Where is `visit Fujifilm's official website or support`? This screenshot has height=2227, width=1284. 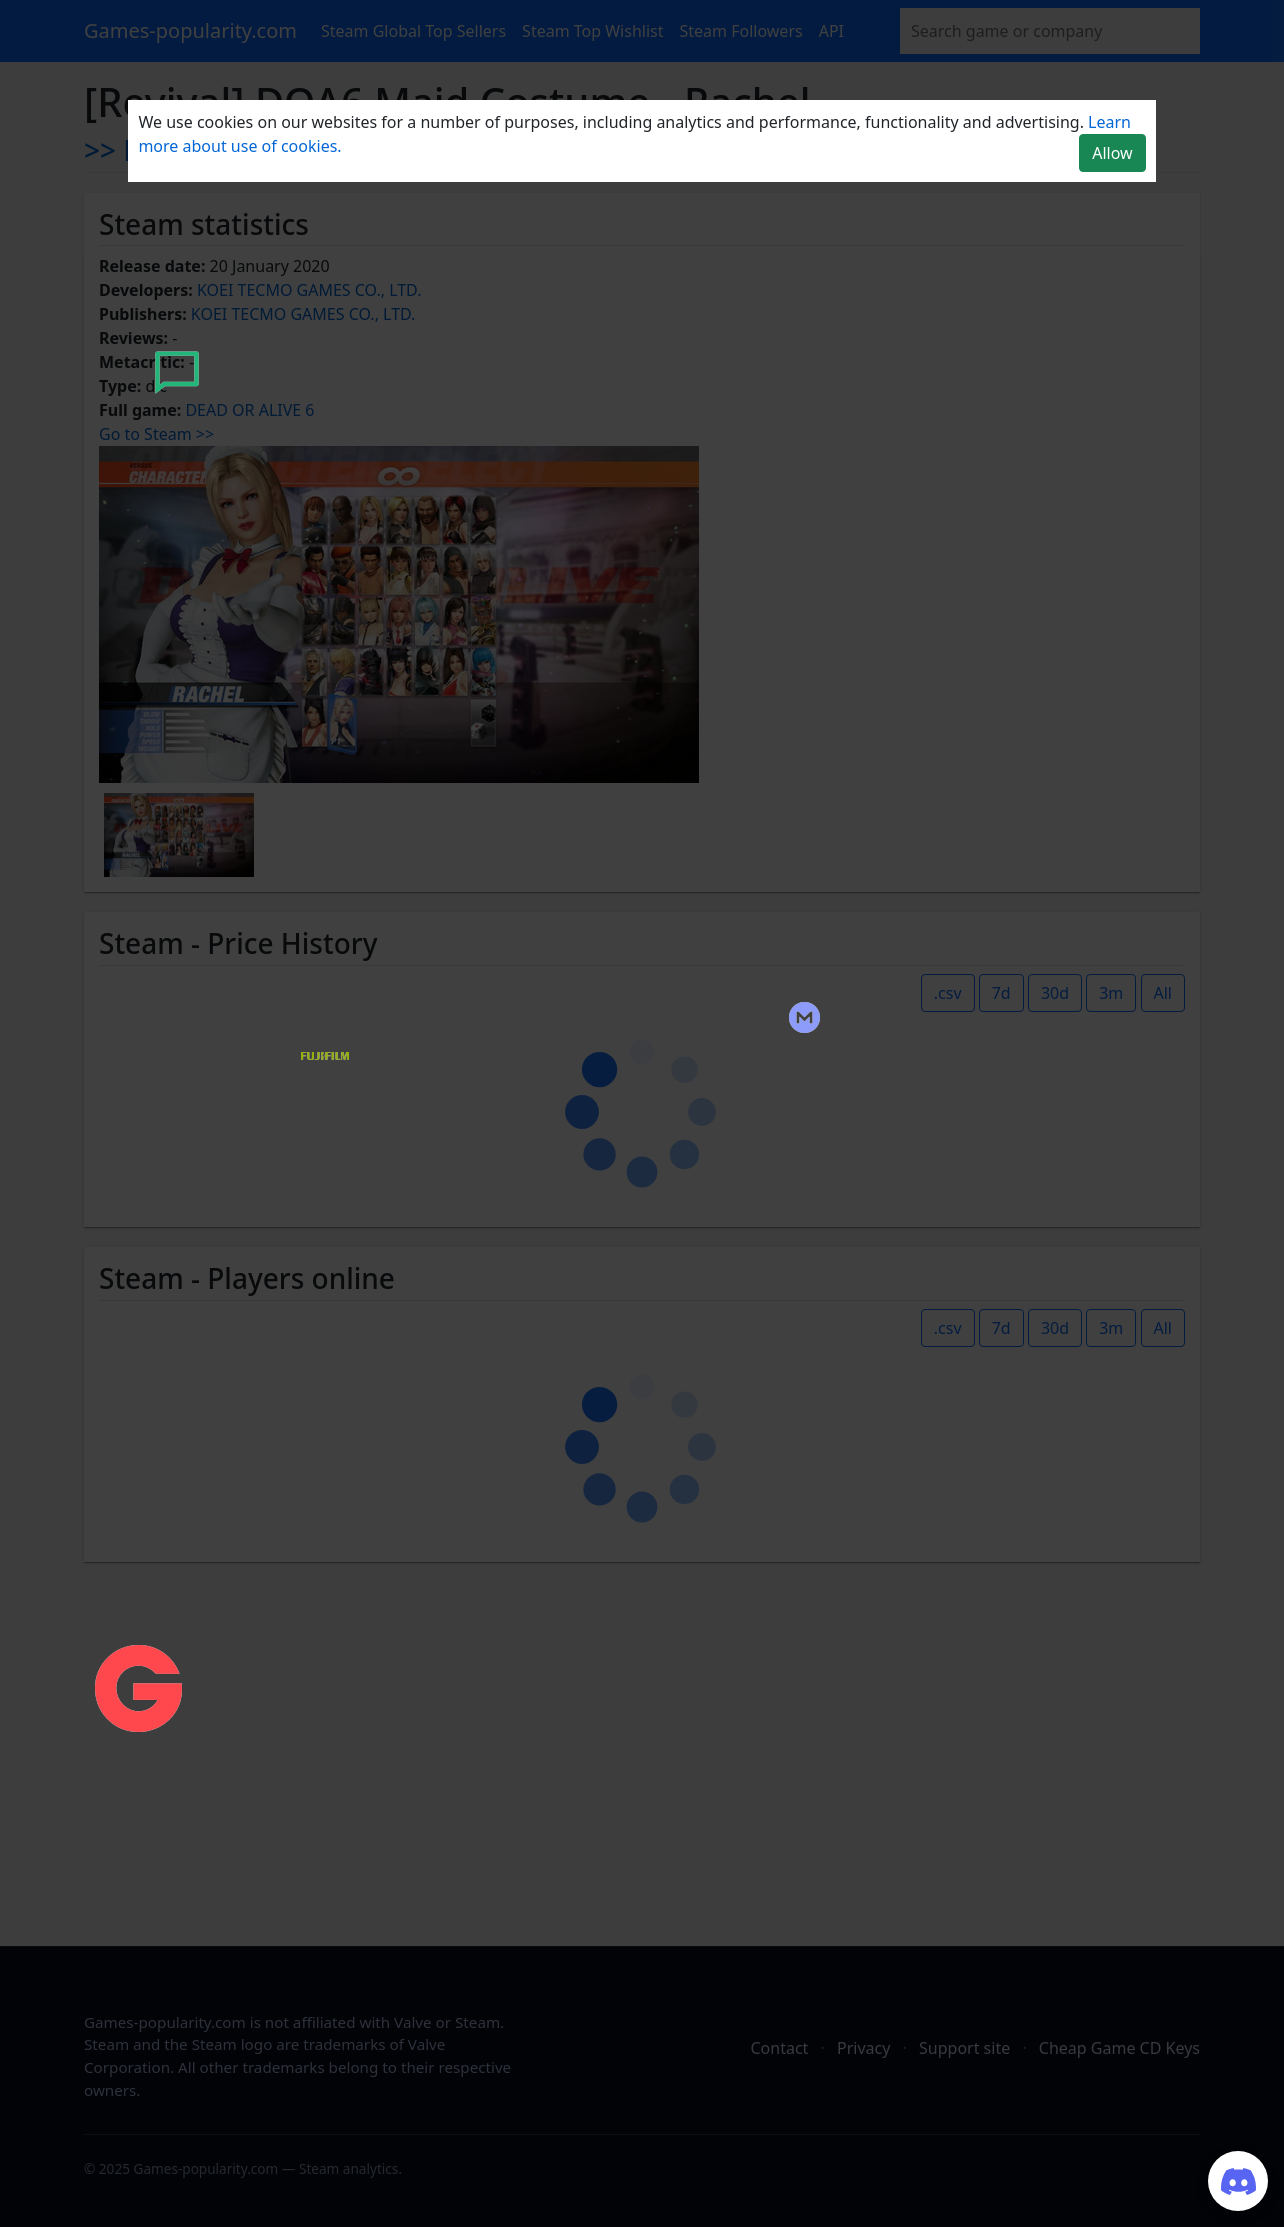 visit Fujifilm's official website or support is located at coordinates (325, 1056).